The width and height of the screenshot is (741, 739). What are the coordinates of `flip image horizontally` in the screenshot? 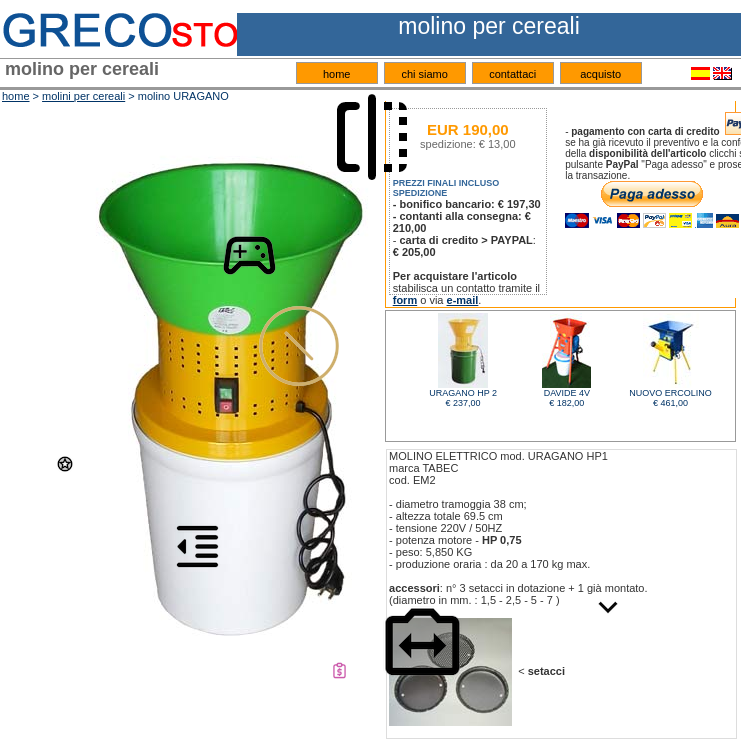 It's located at (372, 137).